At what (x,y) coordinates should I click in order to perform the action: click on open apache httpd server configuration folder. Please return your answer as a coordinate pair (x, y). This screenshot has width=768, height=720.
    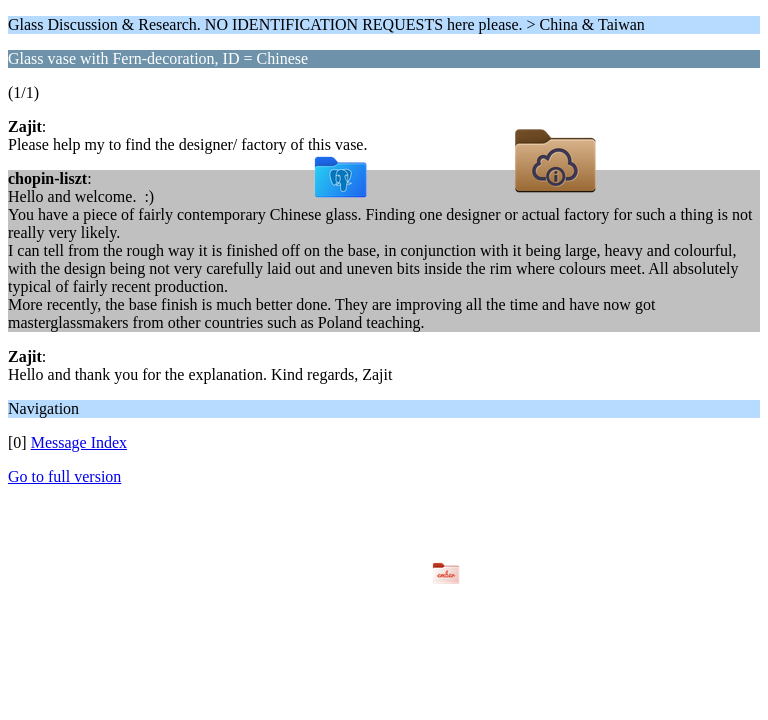
    Looking at the image, I should click on (555, 163).